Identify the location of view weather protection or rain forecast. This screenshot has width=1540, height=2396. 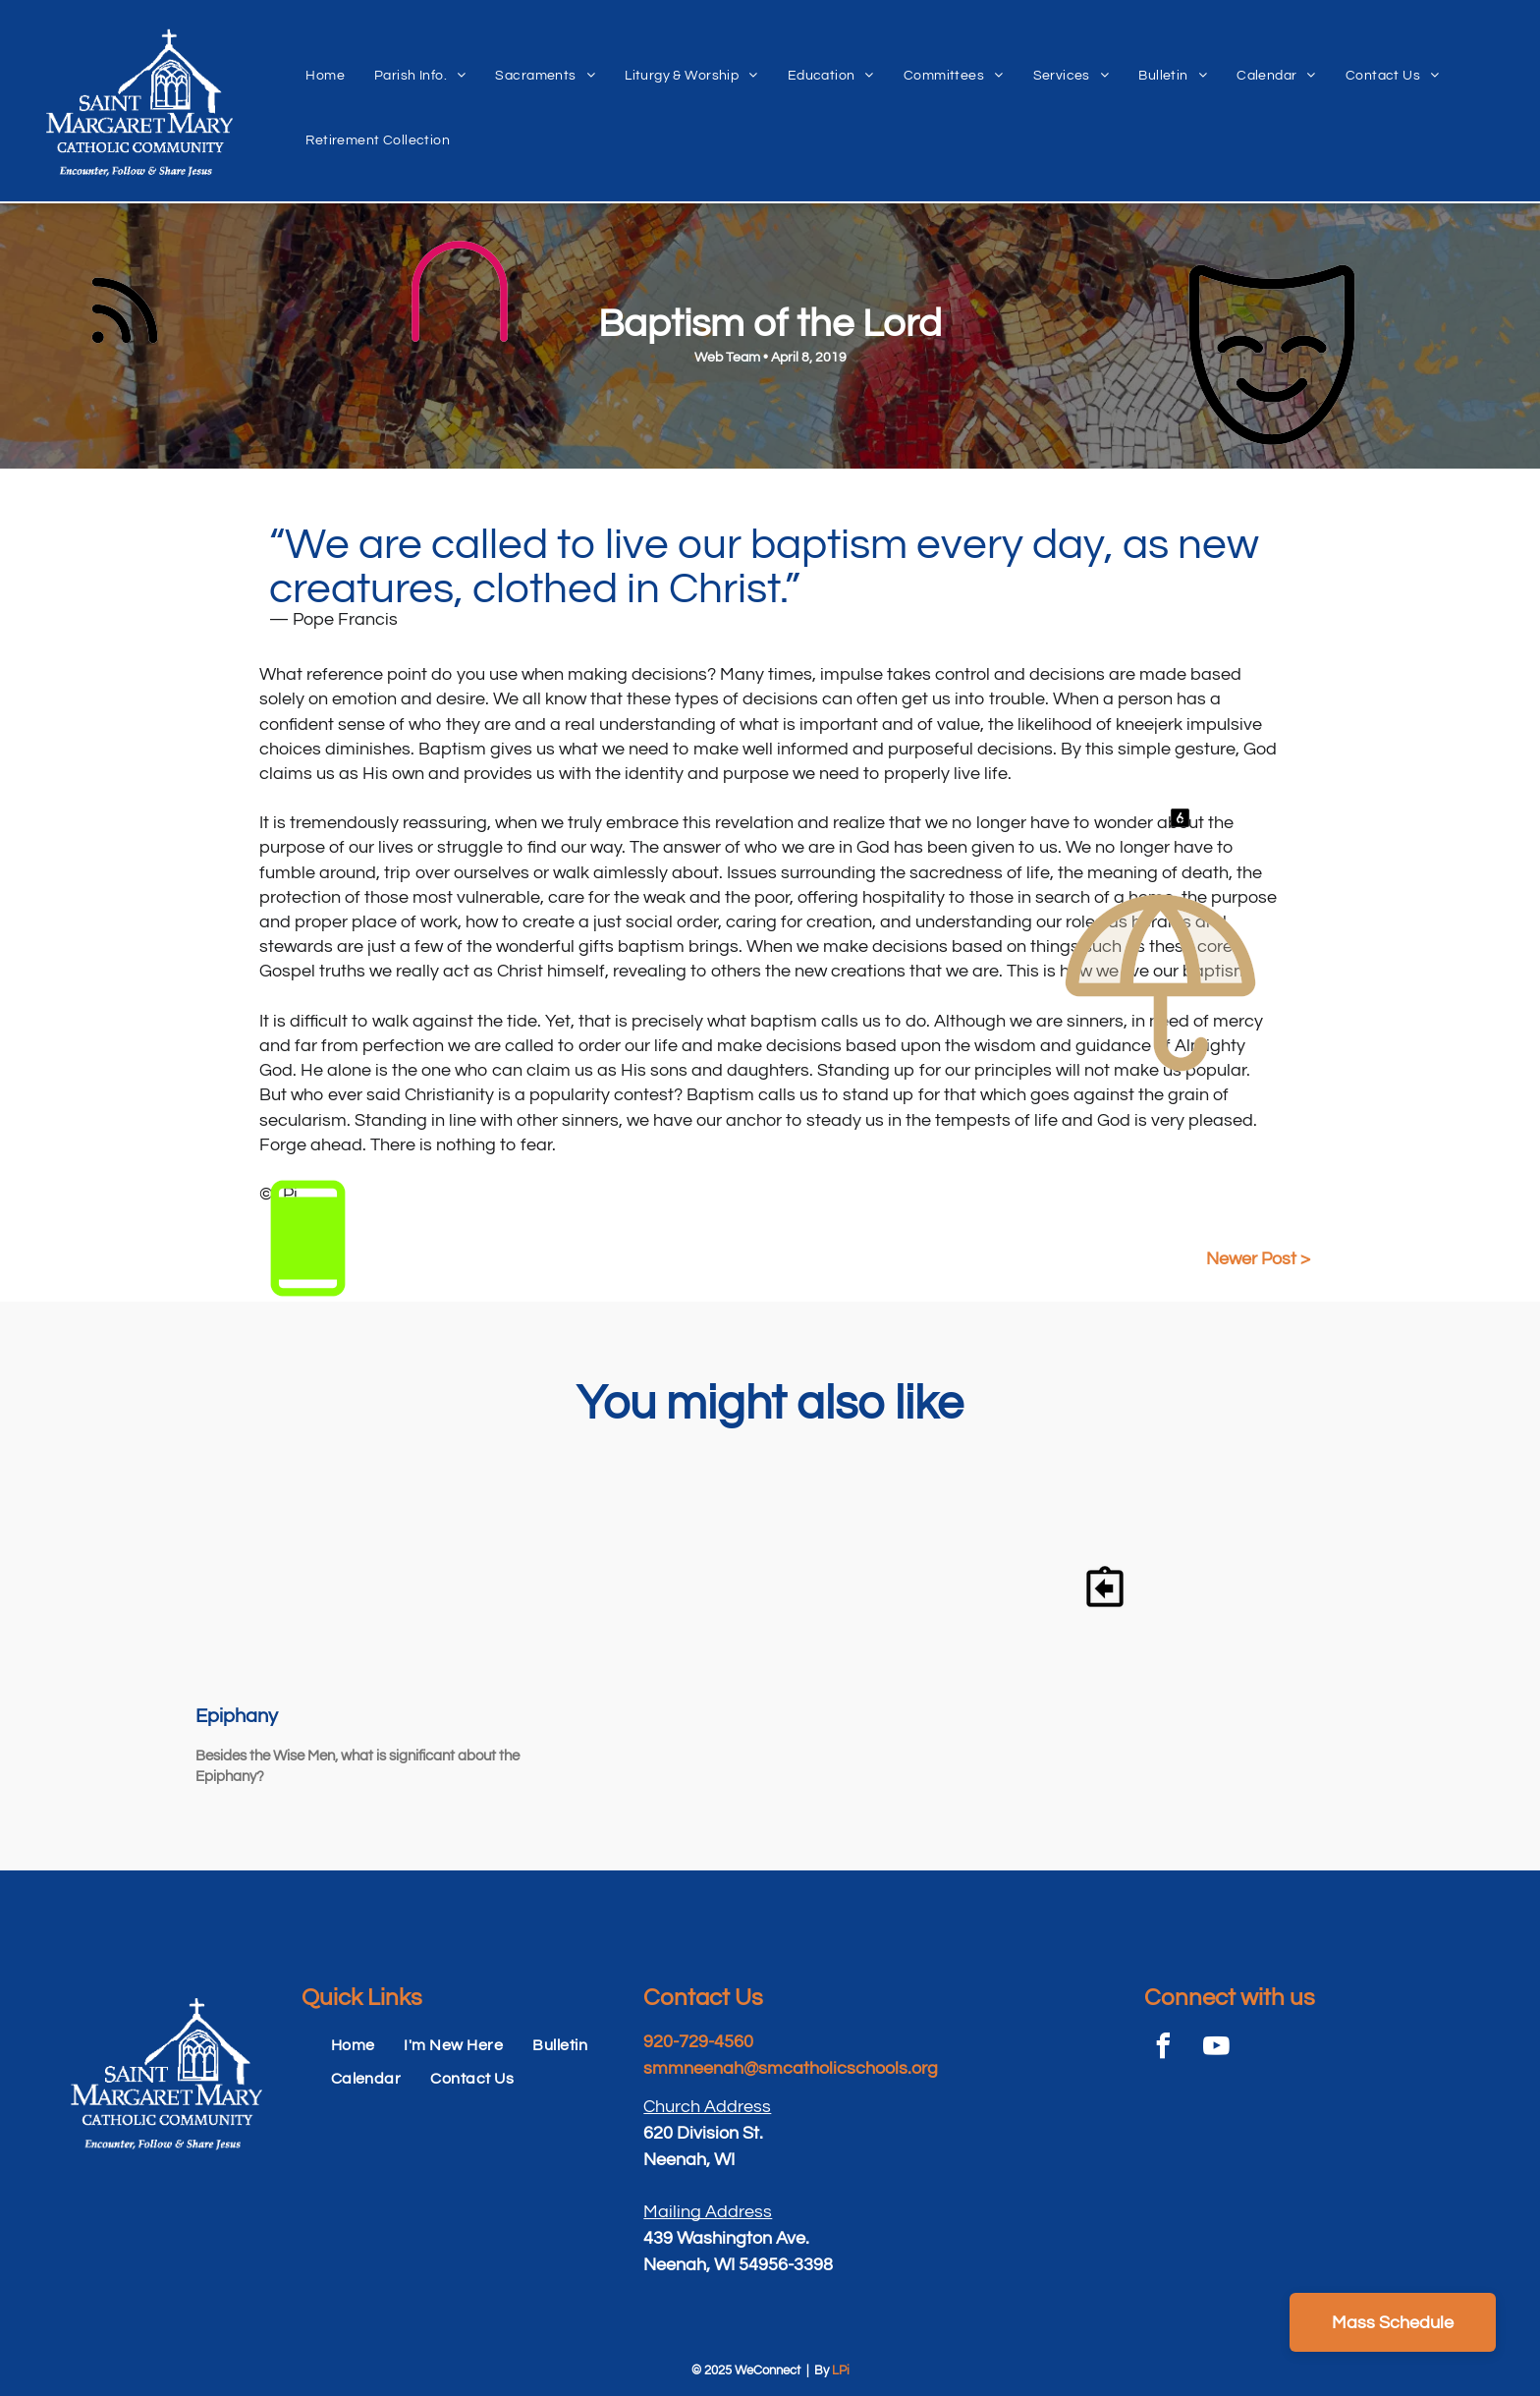
(1160, 982).